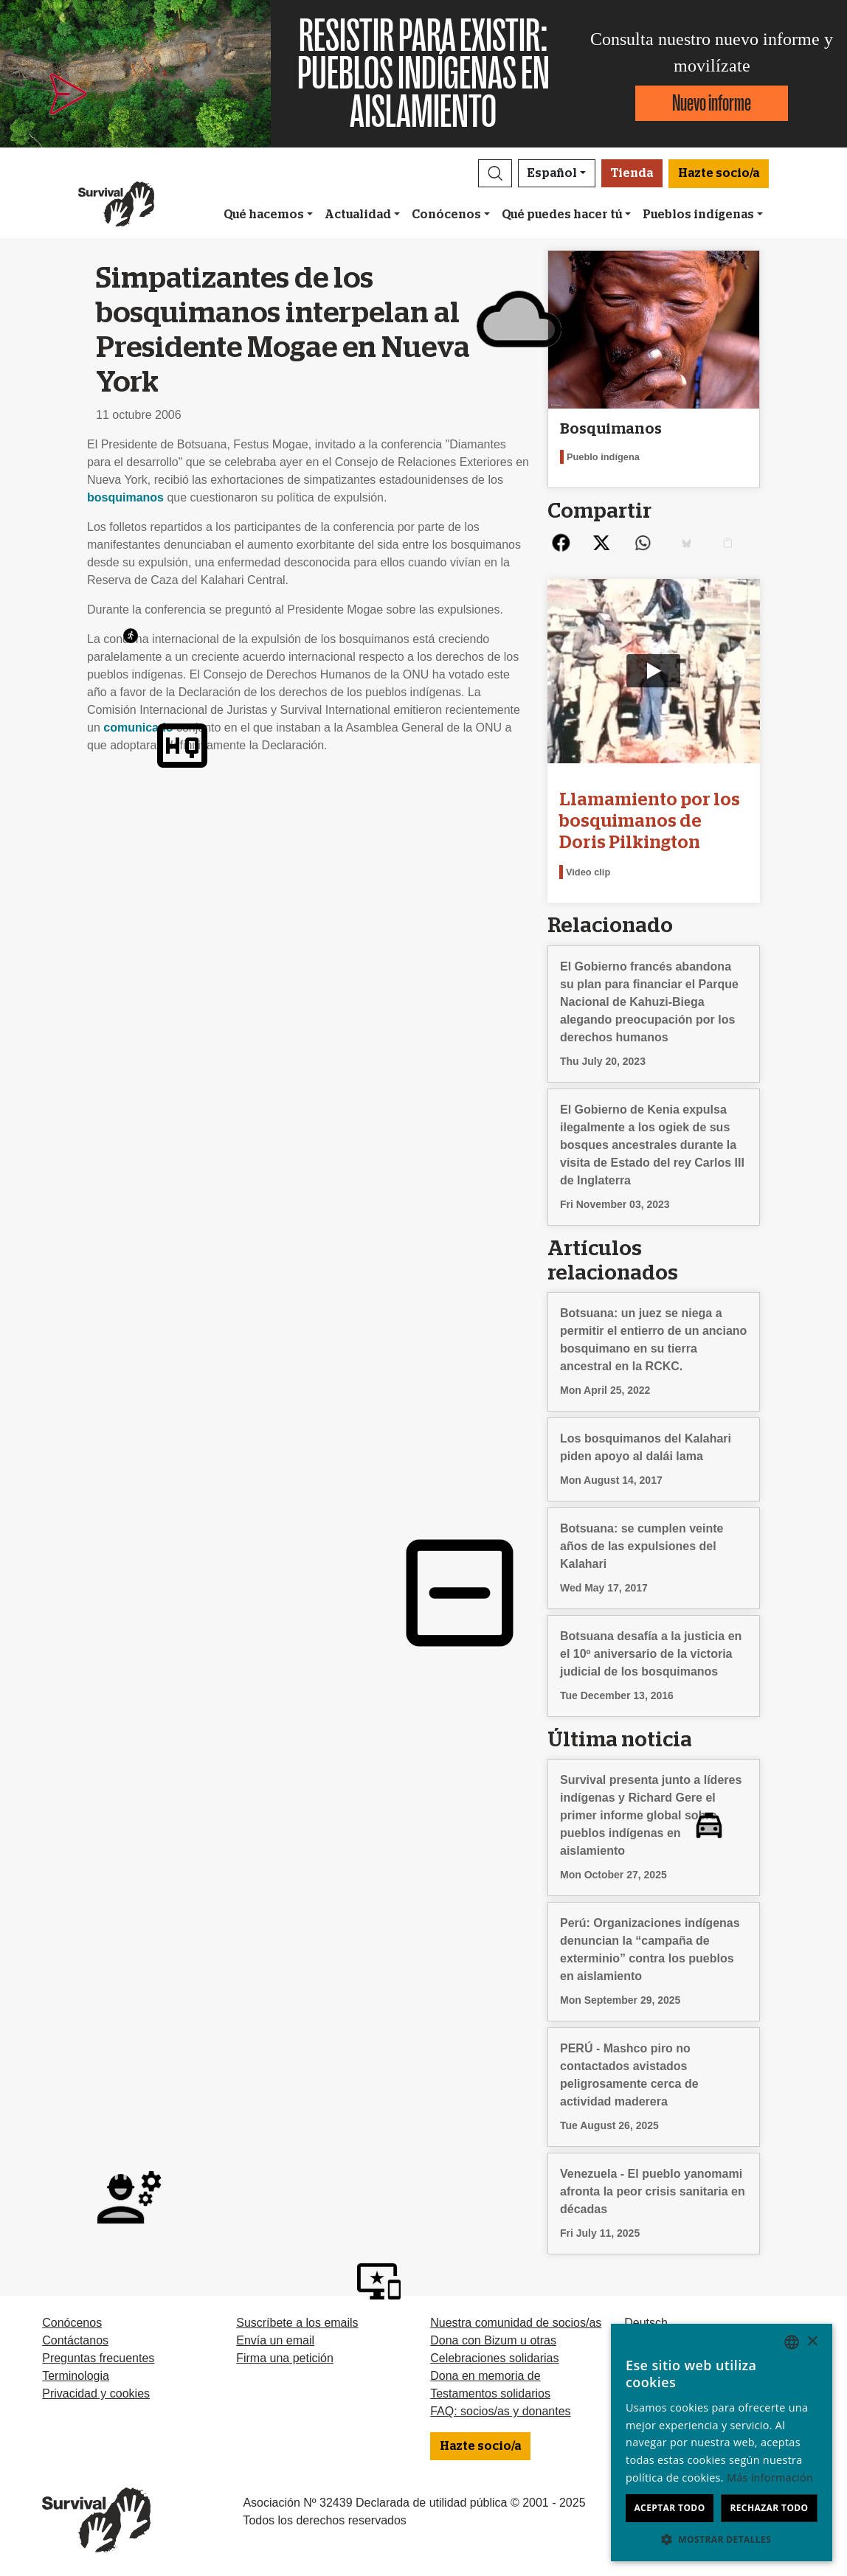 This screenshot has height=2576, width=847. What do you see at coordinates (129, 2197) in the screenshot?
I see `access engineering or technical settings` at bounding box center [129, 2197].